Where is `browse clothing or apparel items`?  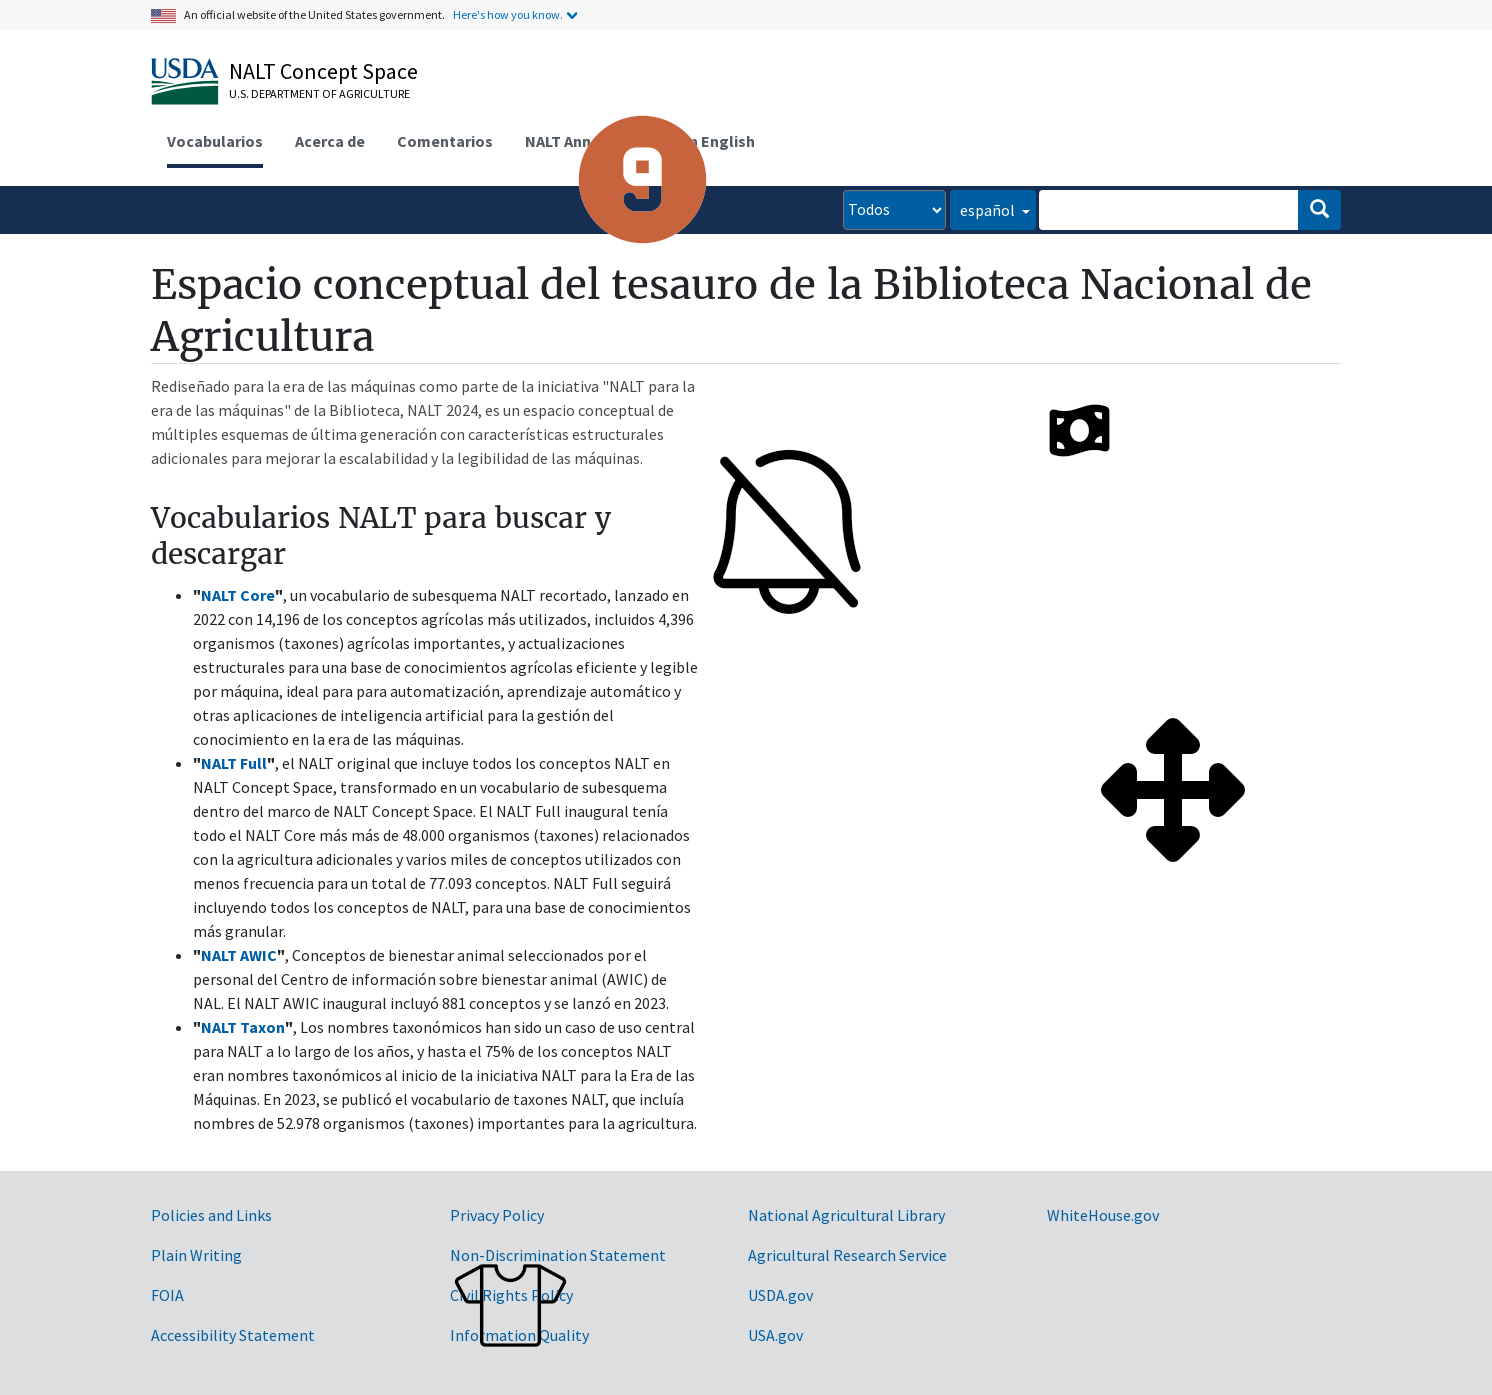 browse clothing or apparel items is located at coordinates (510, 1305).